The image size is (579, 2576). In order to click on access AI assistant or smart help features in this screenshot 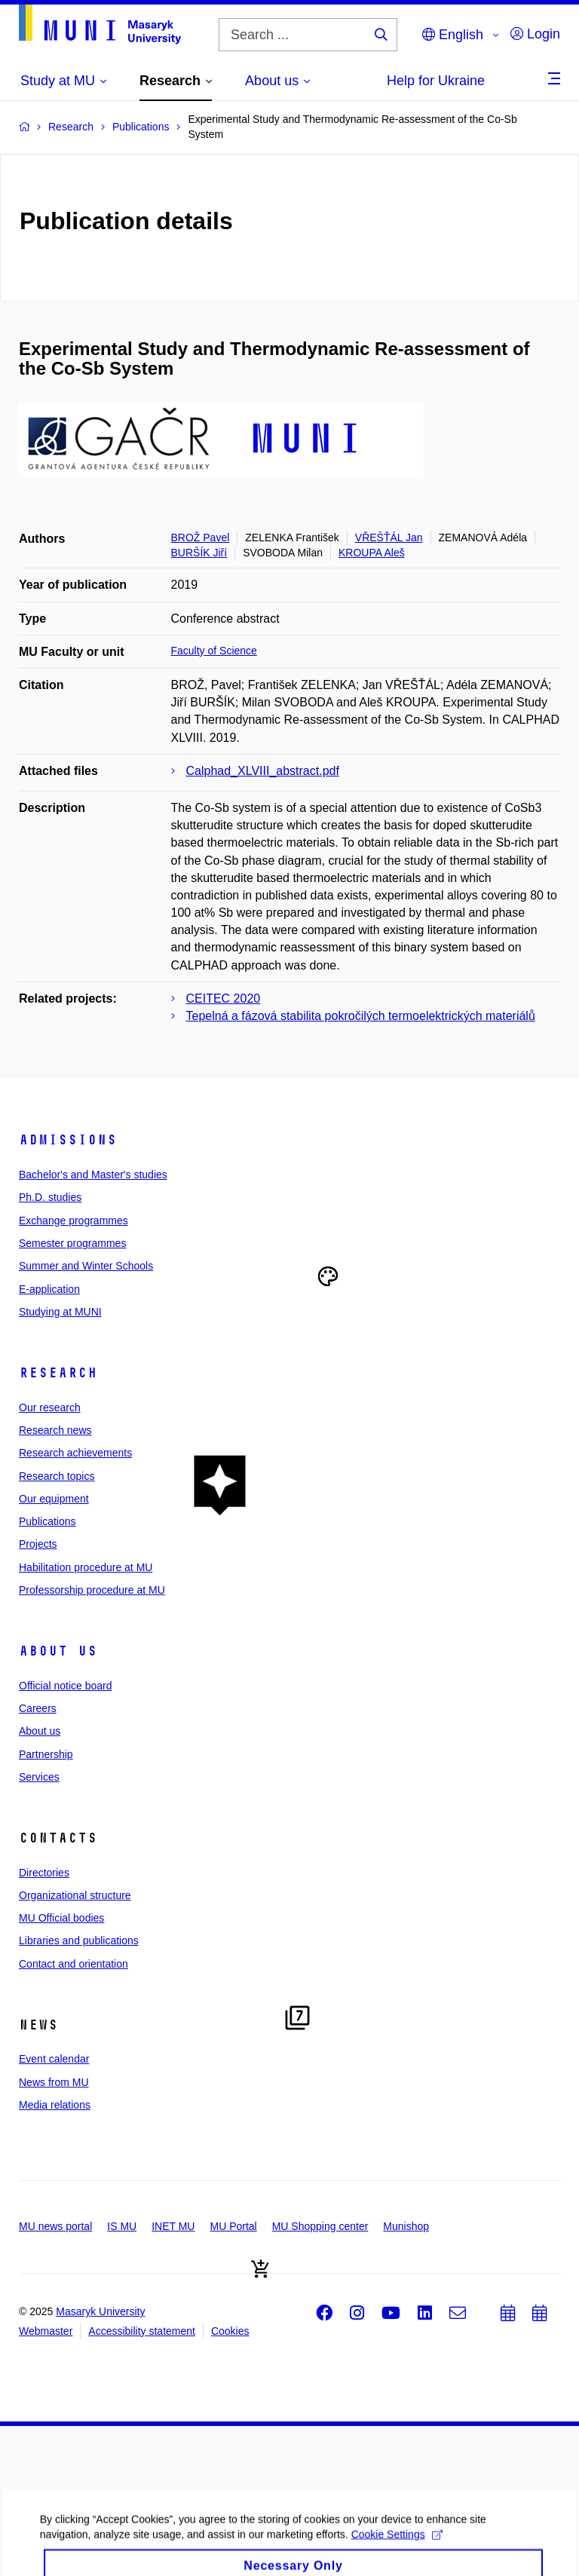, I will do `click(219, 1484)`.